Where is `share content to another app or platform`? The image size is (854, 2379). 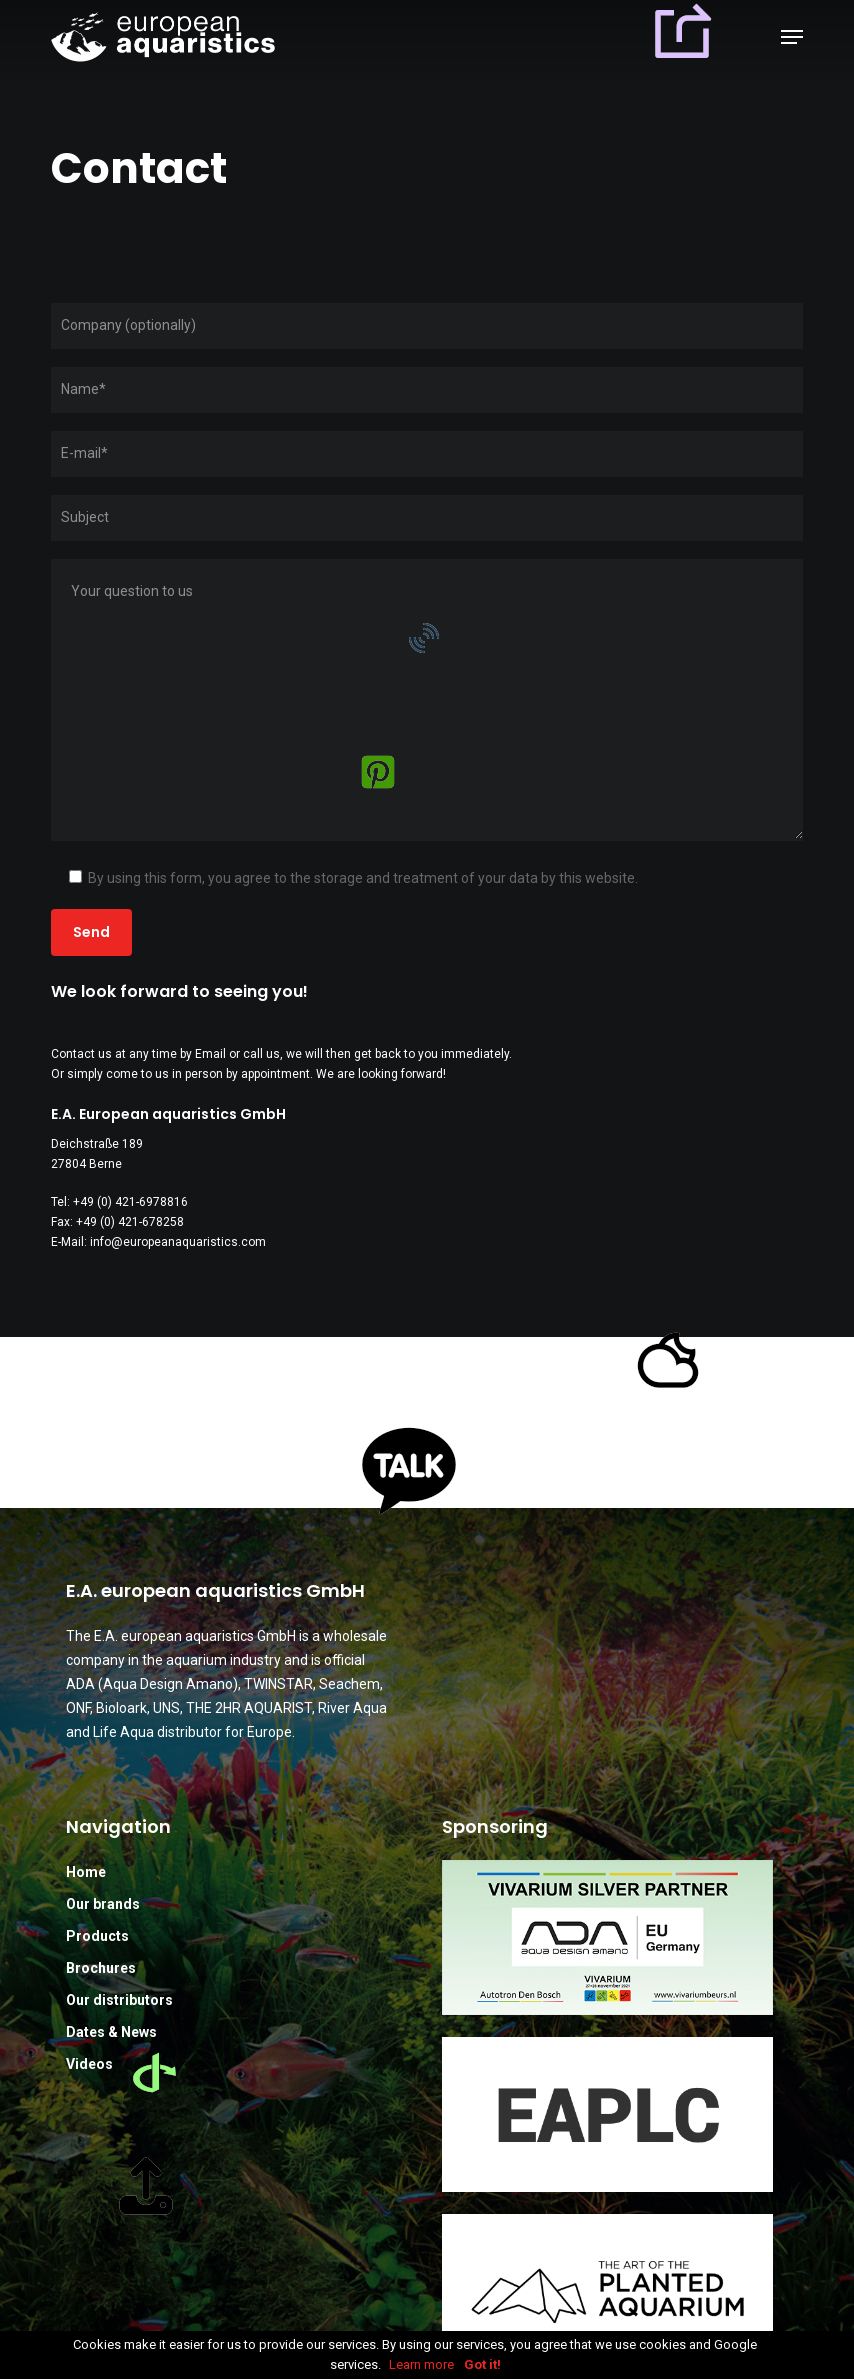
share content to another app or platform is located at coordinates (682, 34).